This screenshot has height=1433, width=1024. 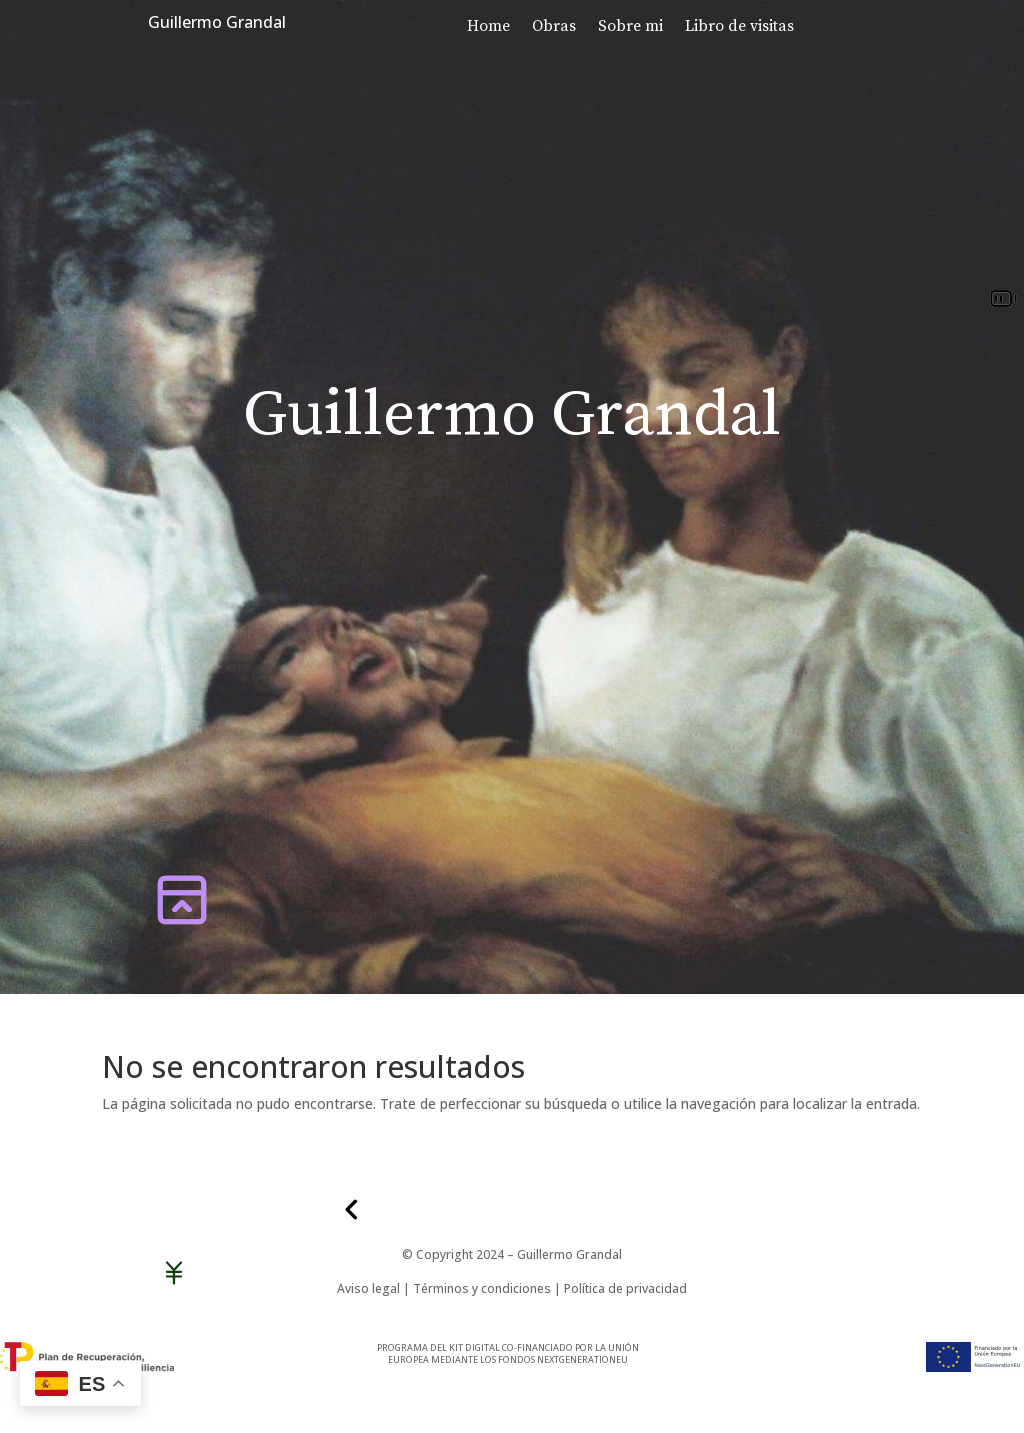 What do you see at coordinates (351, 1209) in the screenshot?
I see `go back to the previous screen` at bounding box center [351, 1209].